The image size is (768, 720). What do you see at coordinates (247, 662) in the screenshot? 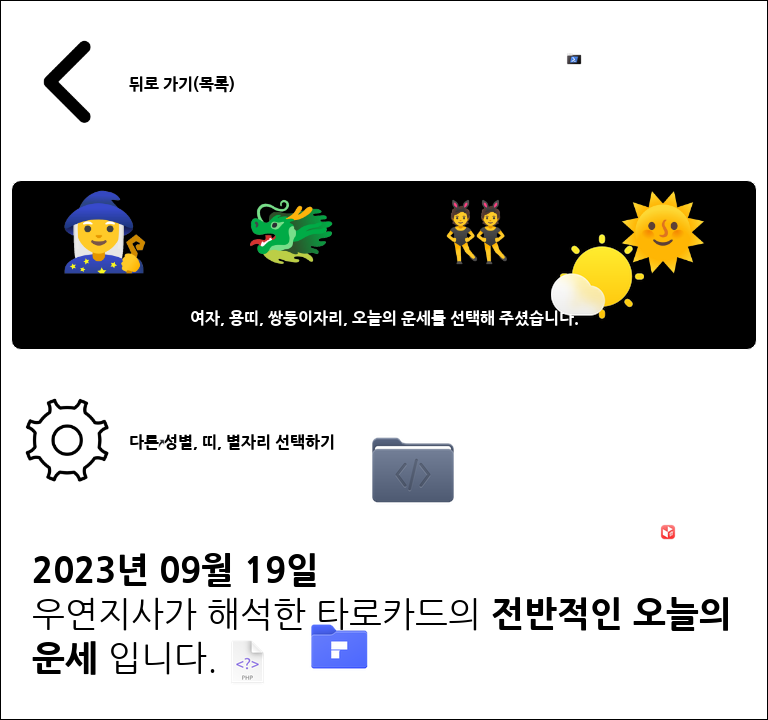
I see `a PHP source code file` at bounding box center [247, 662].